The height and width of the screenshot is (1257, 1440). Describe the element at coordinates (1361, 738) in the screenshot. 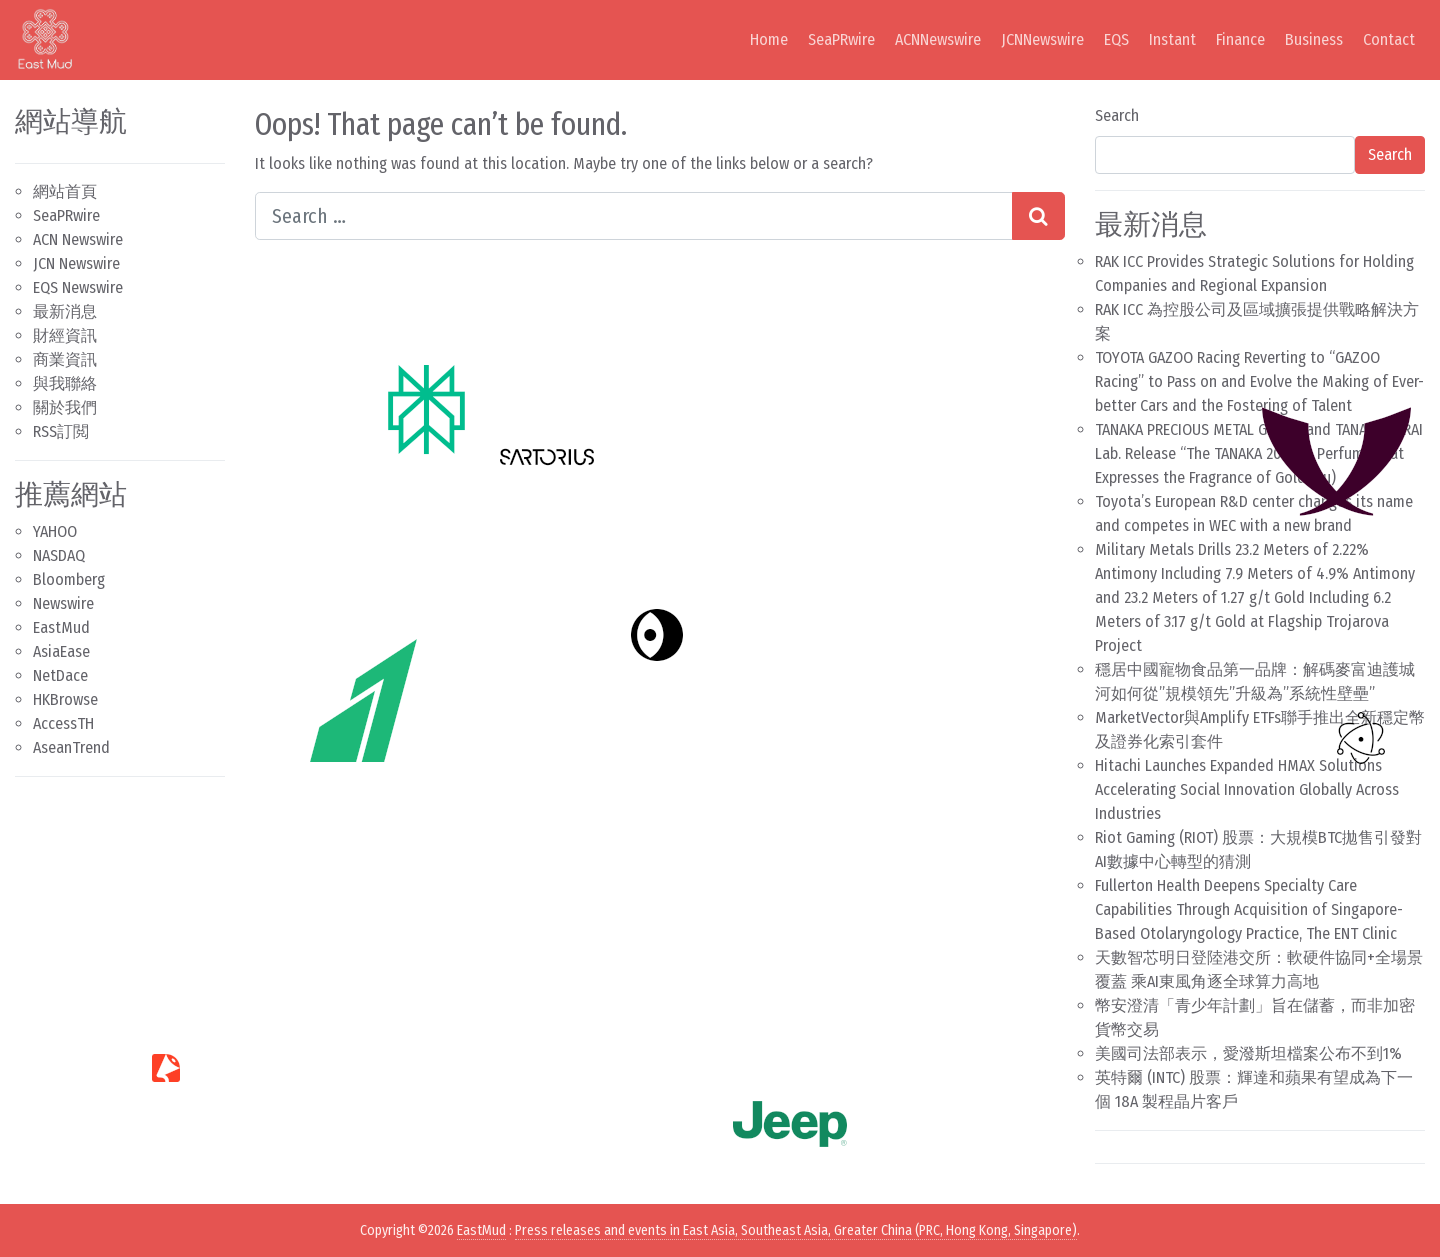

I see `electron framework logo` at that location.